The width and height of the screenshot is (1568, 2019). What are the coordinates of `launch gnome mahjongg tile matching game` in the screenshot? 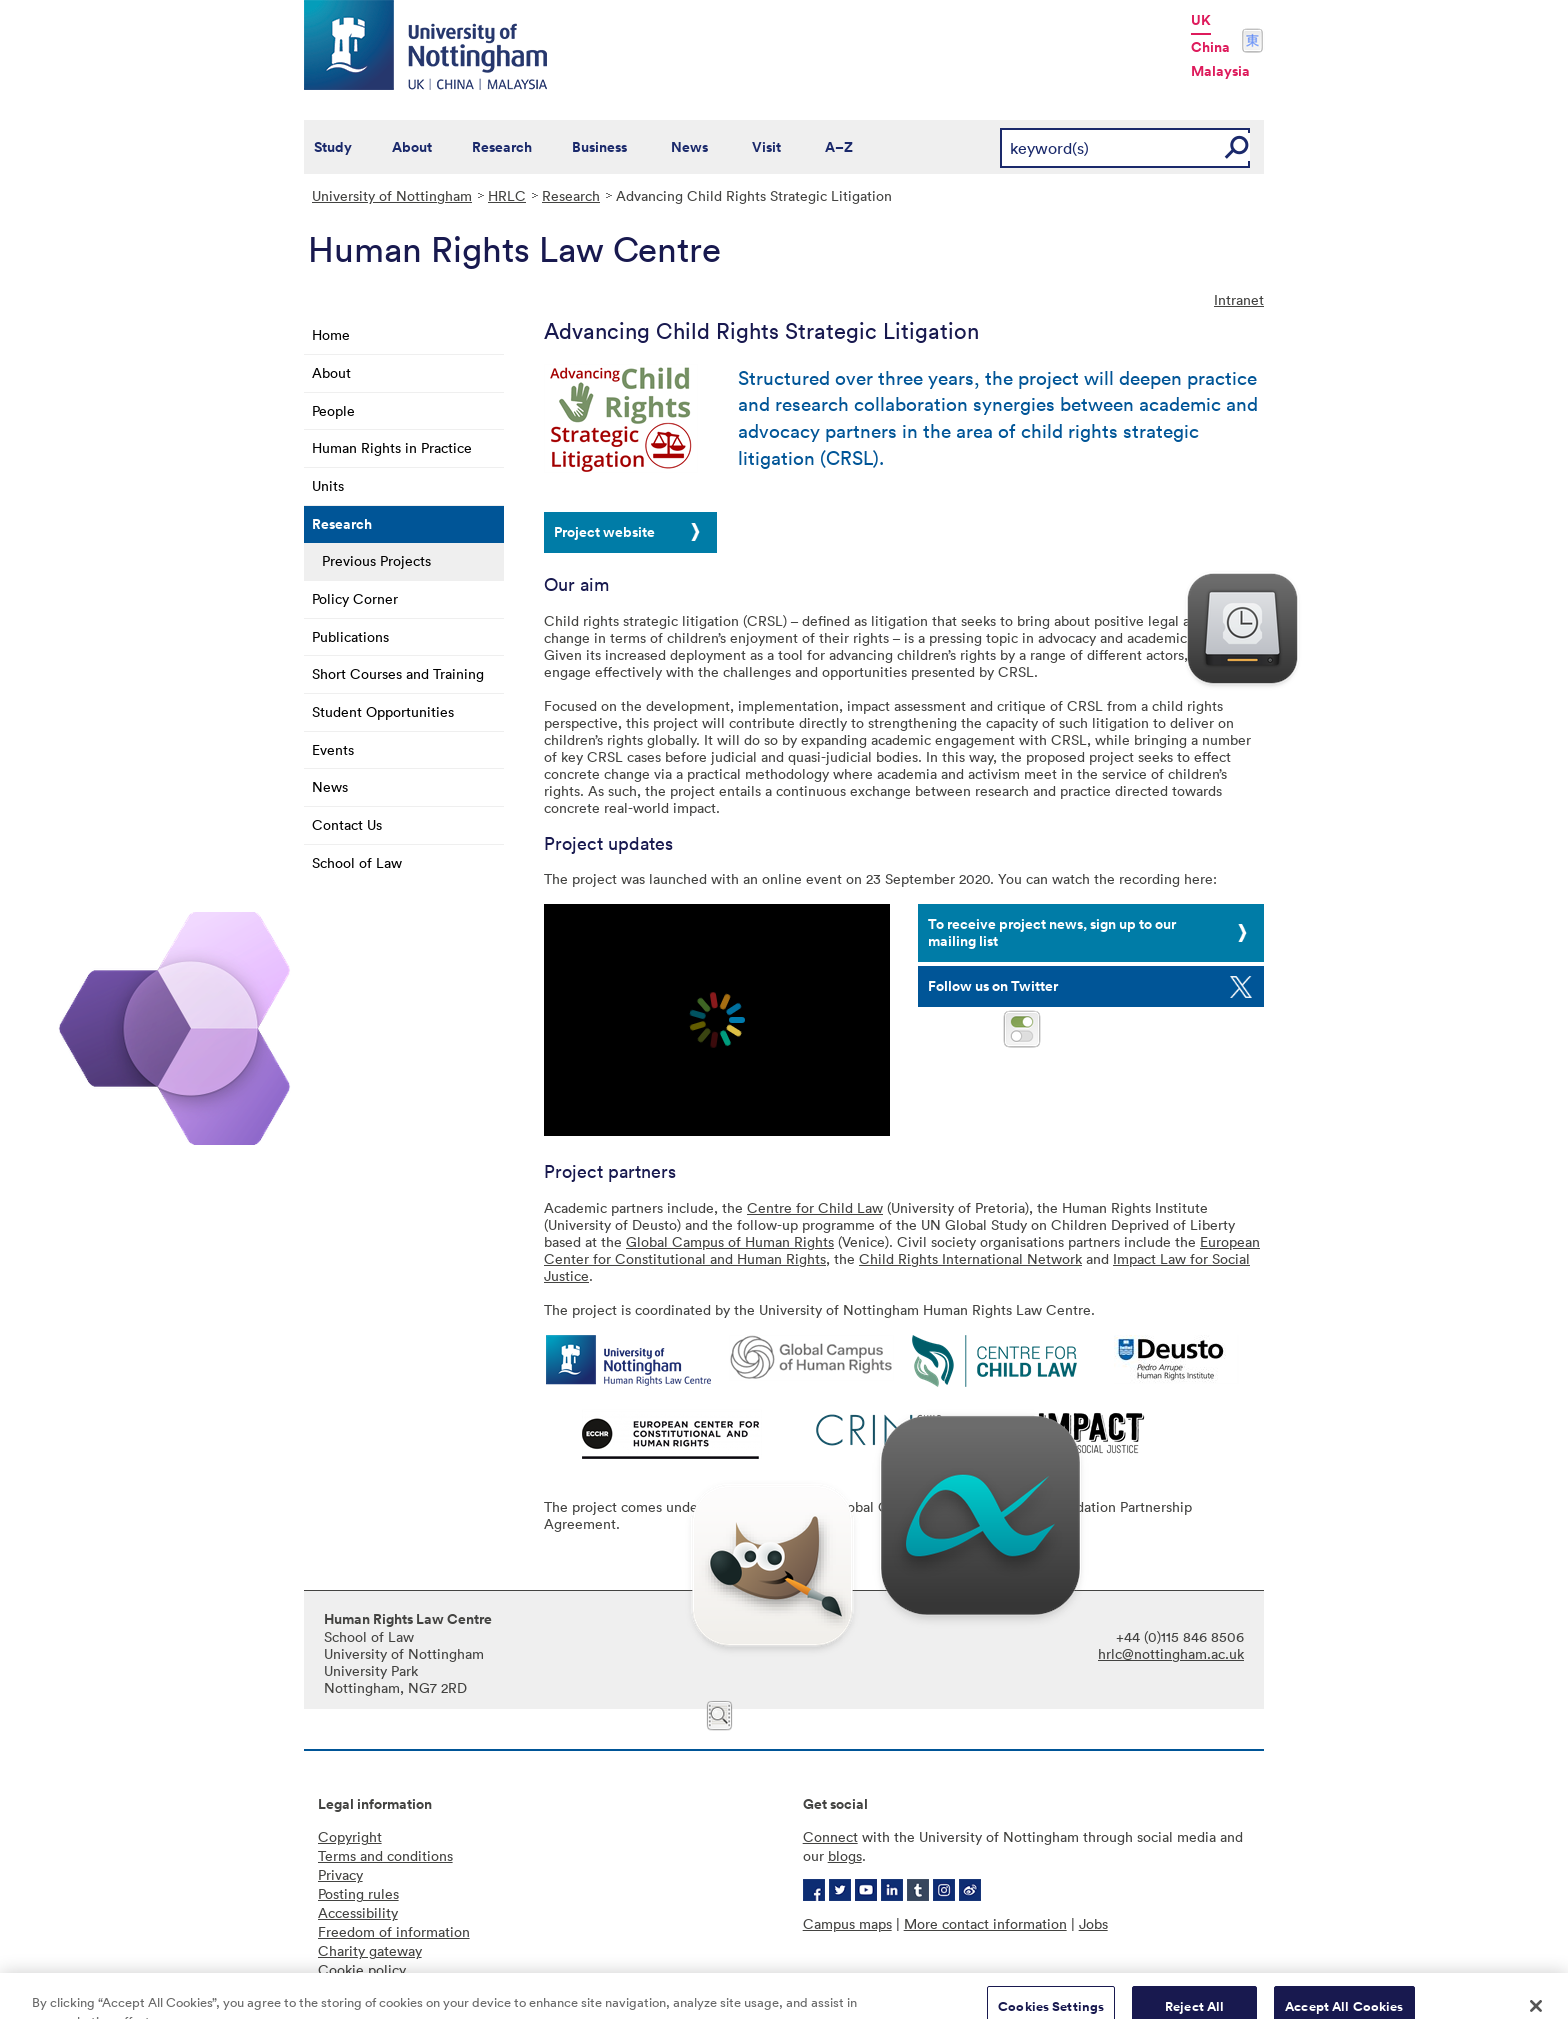 It's located at (1252, 40).